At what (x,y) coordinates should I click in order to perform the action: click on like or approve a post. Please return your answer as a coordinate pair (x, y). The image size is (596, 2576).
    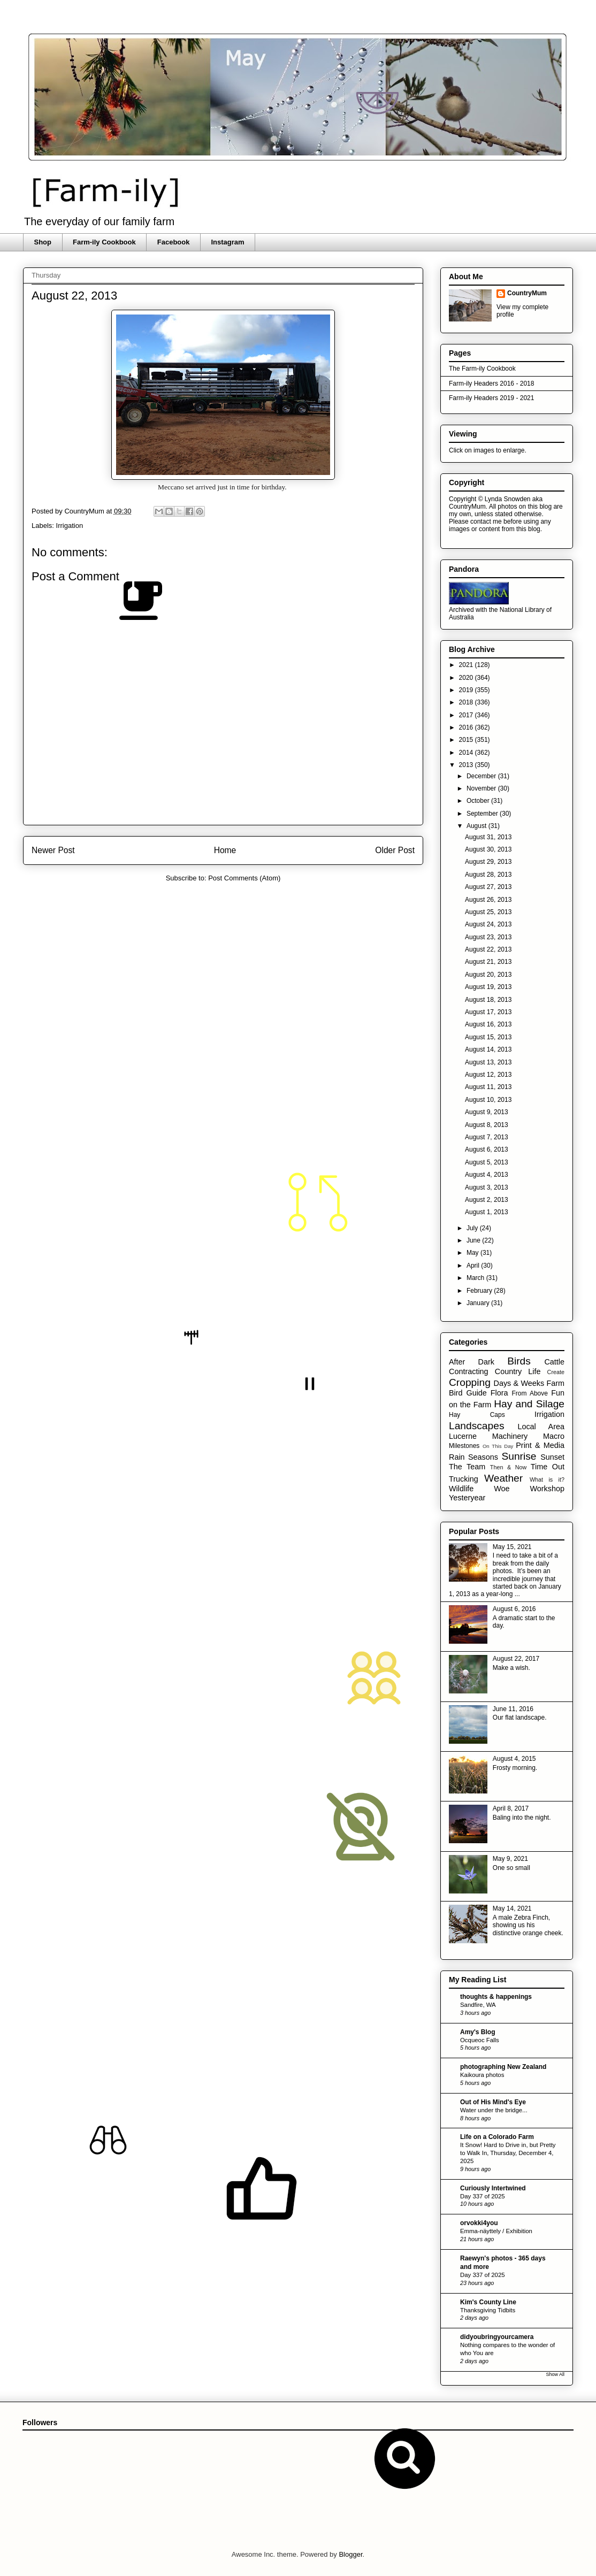
    Looking at the image, I should click on (262, 2192).